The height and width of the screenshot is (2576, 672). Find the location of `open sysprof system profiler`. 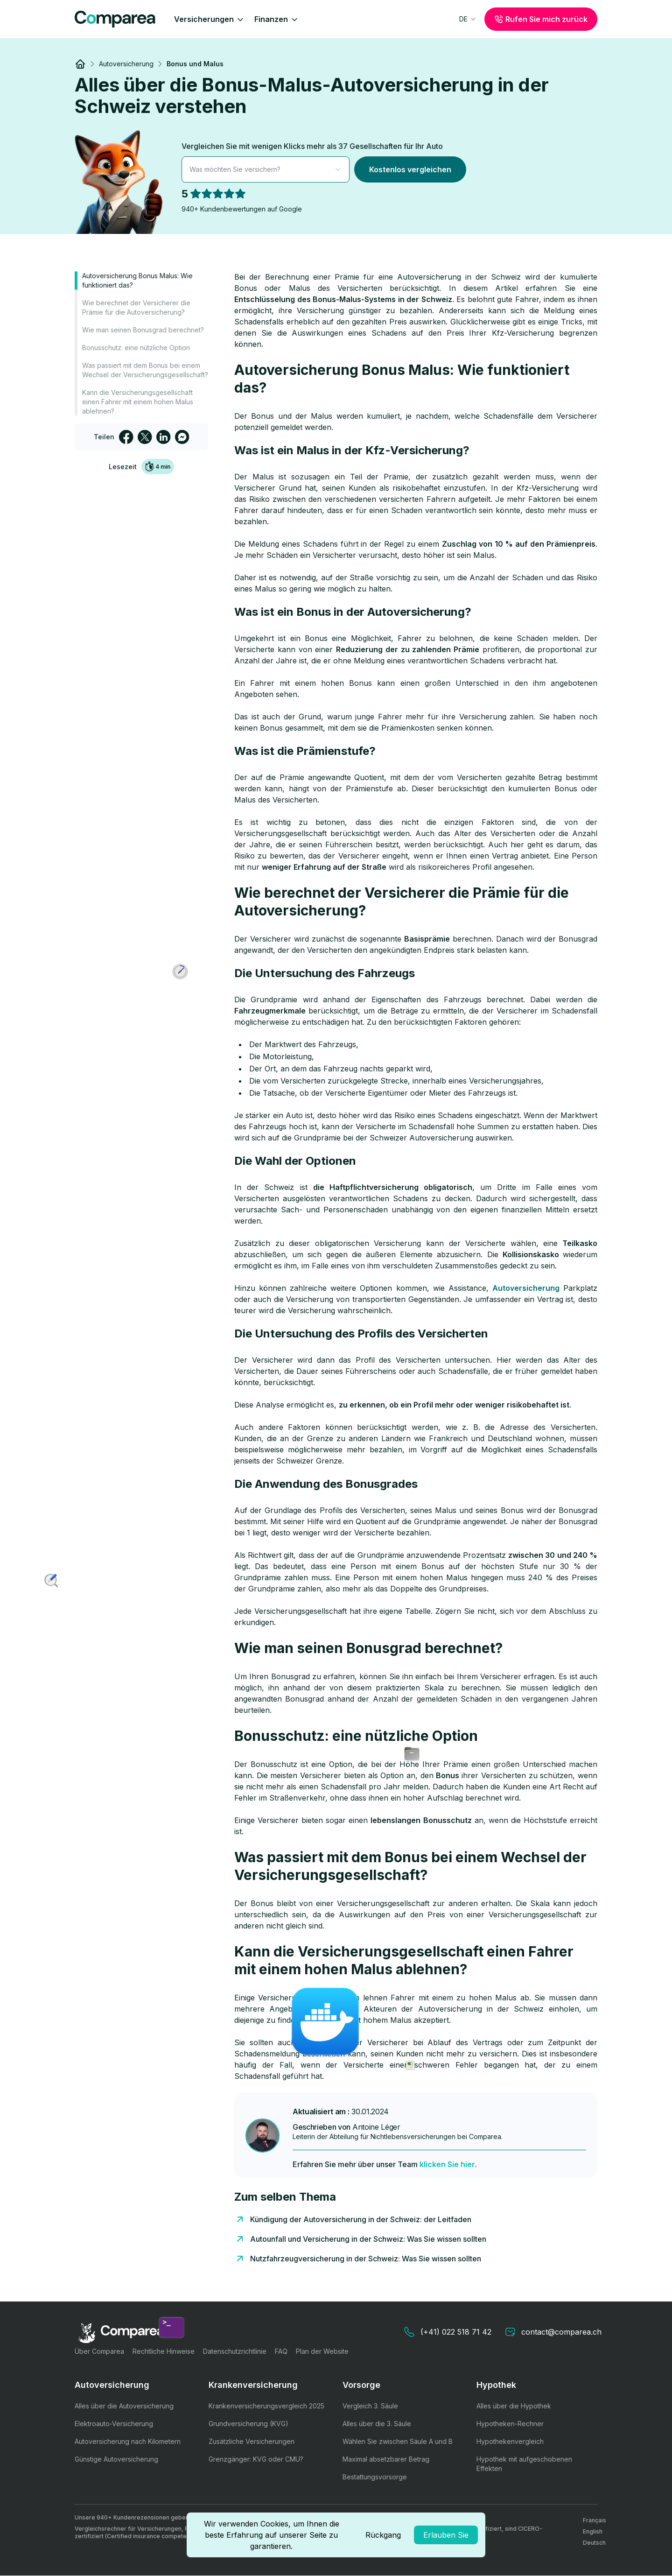

open sysprof system profiler is located at coordinates (180, 971).